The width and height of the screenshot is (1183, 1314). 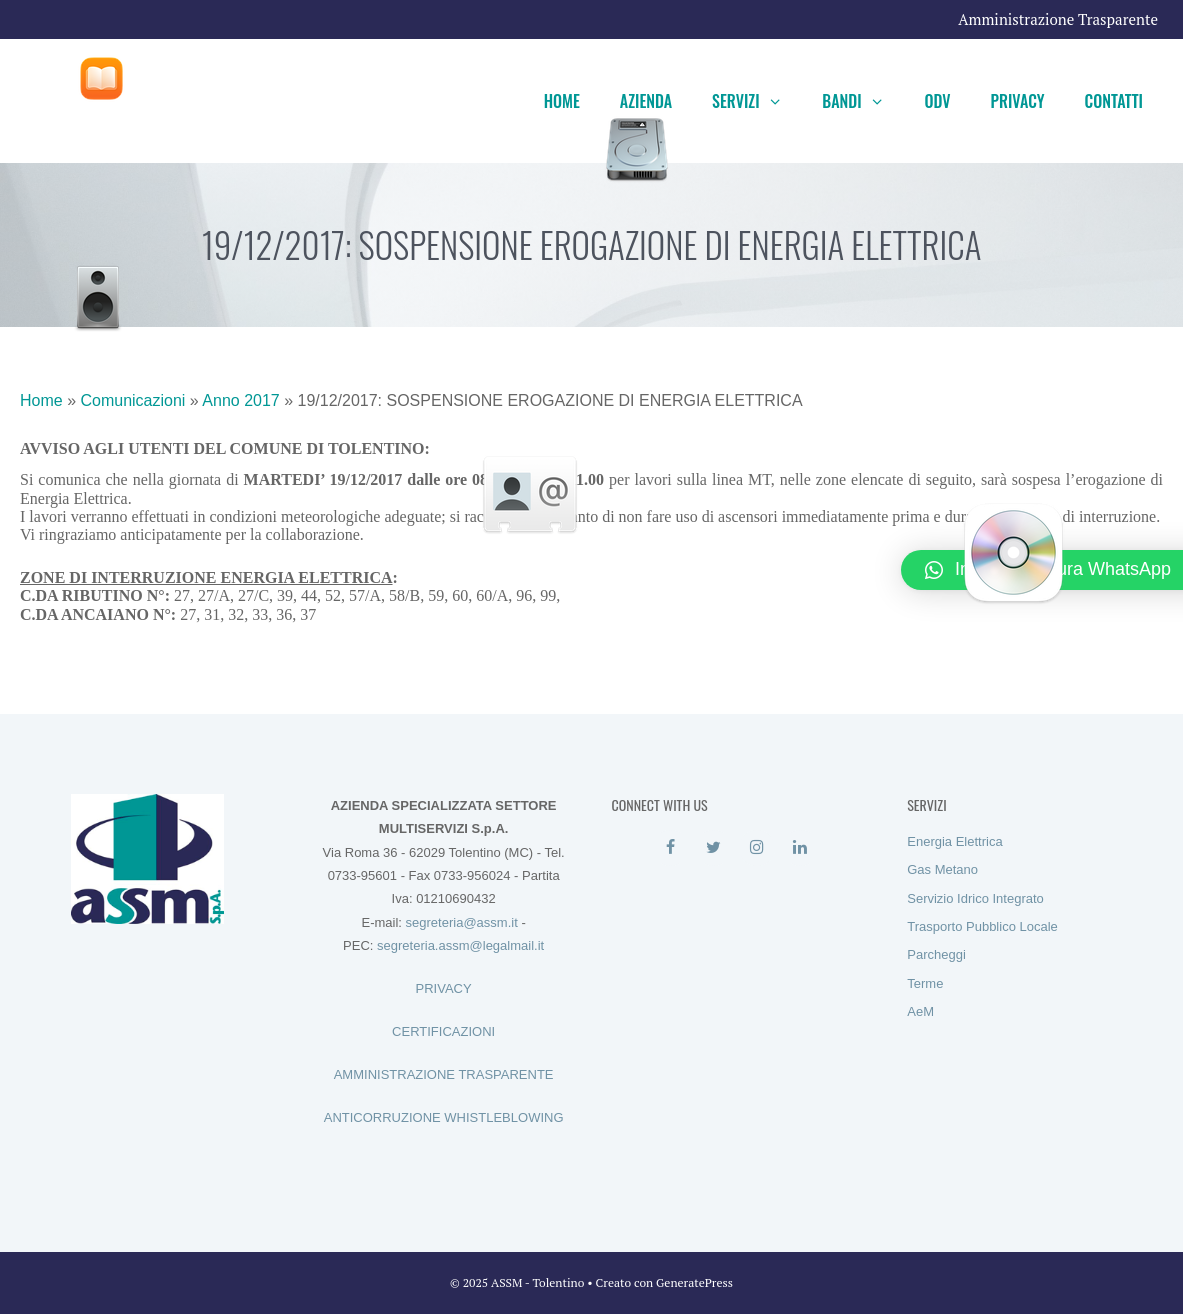 I want to click on view contact card or vCard file, so click(x=530, y=495).